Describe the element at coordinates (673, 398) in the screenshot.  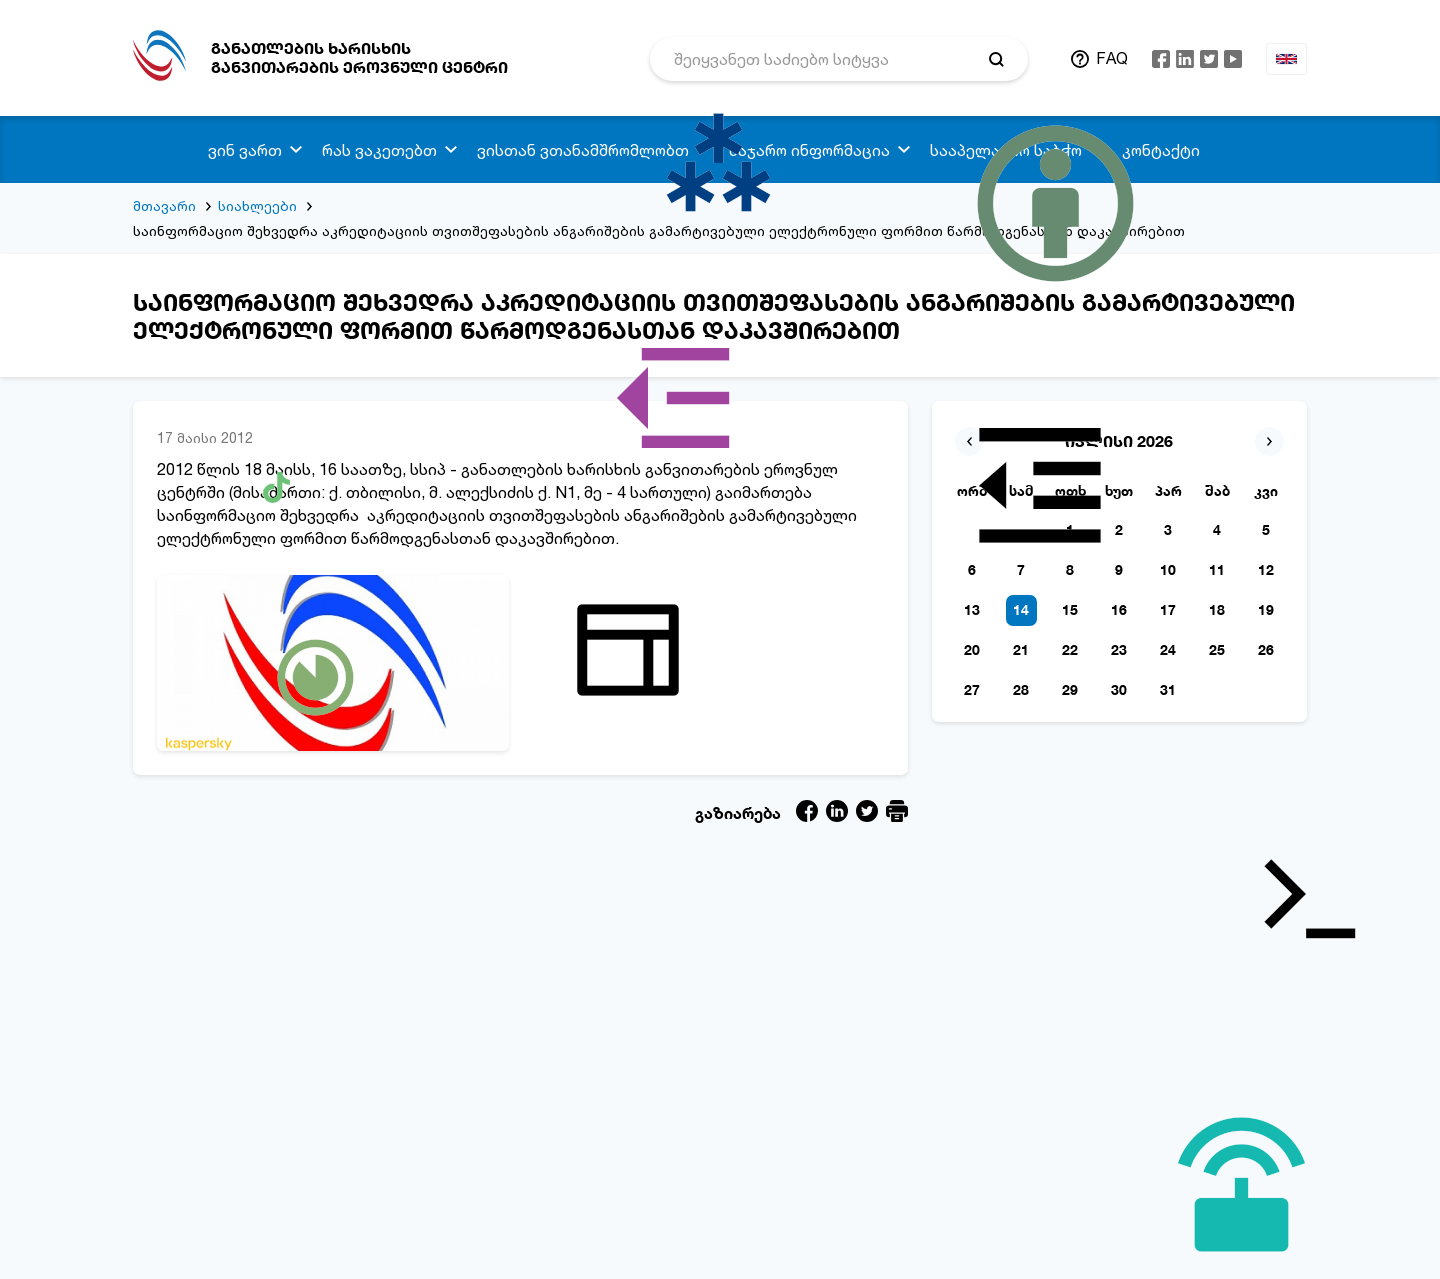
I see `collapse the sidebar menu` at that location.